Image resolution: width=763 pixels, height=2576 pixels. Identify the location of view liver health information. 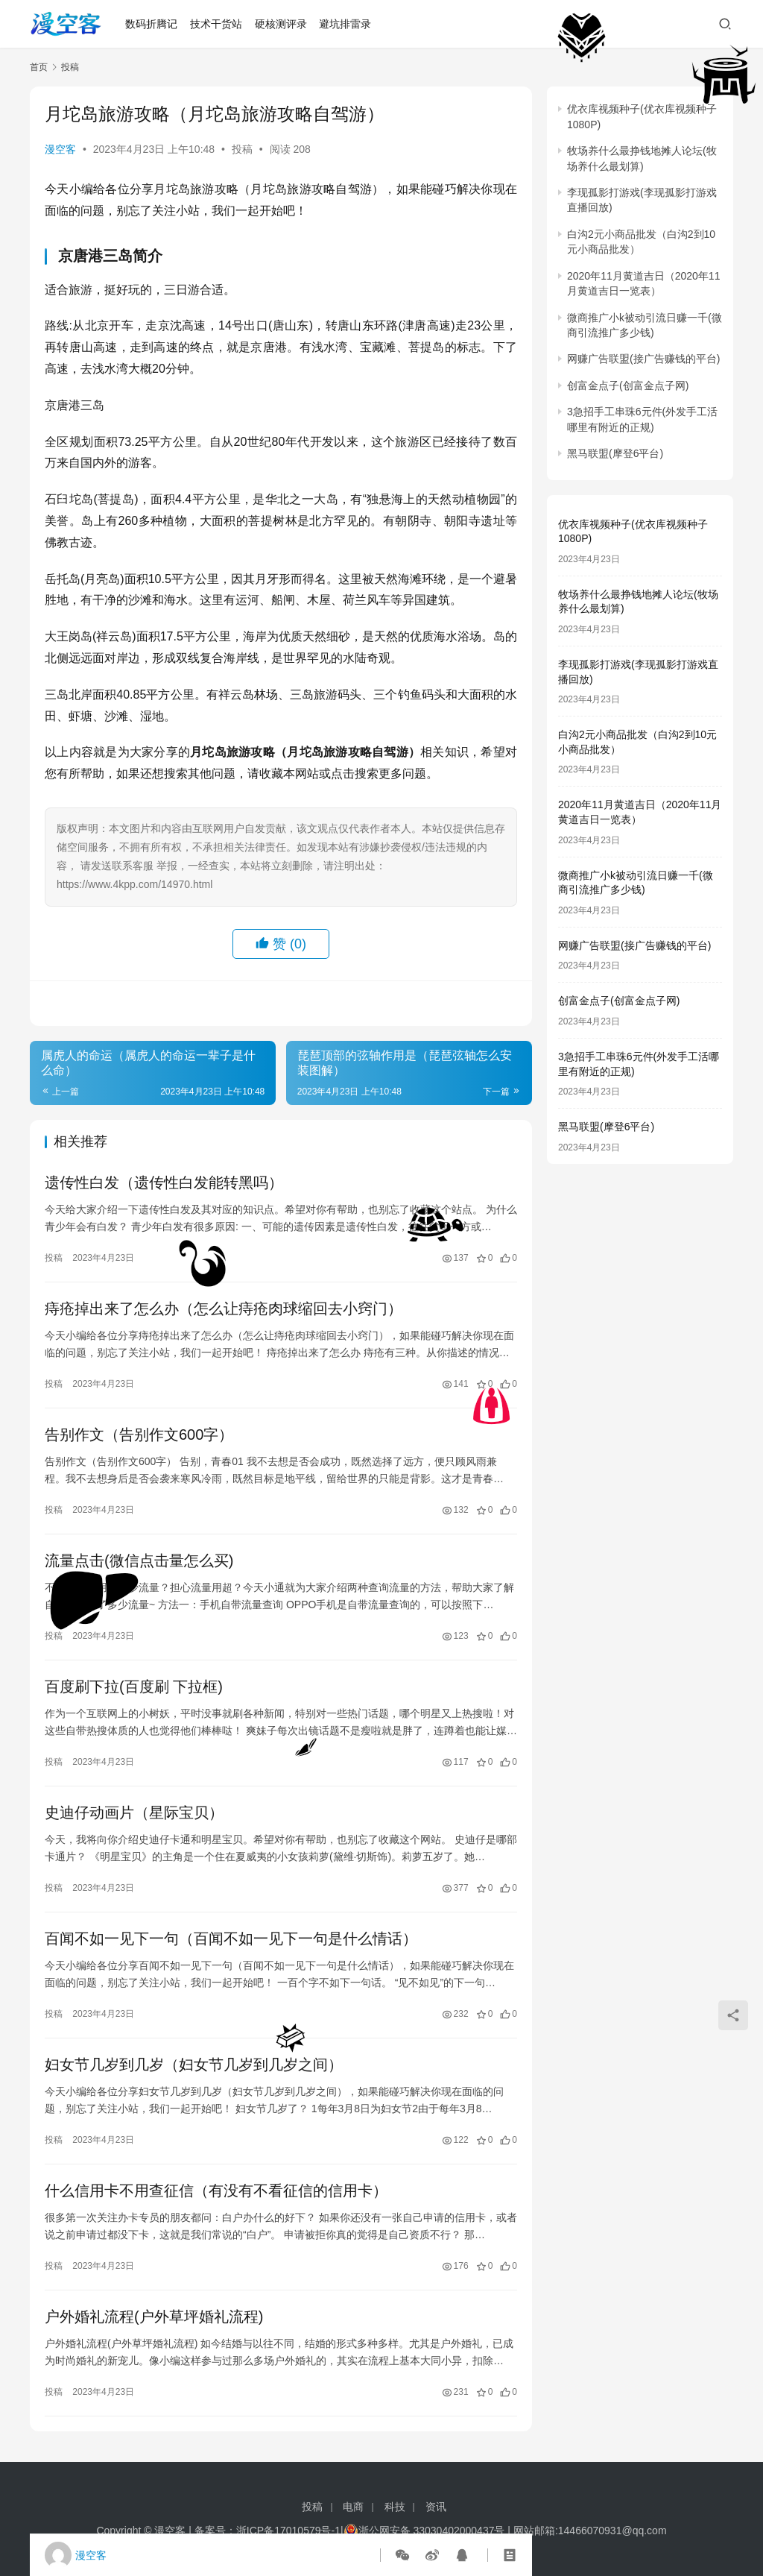
(94, 1600).